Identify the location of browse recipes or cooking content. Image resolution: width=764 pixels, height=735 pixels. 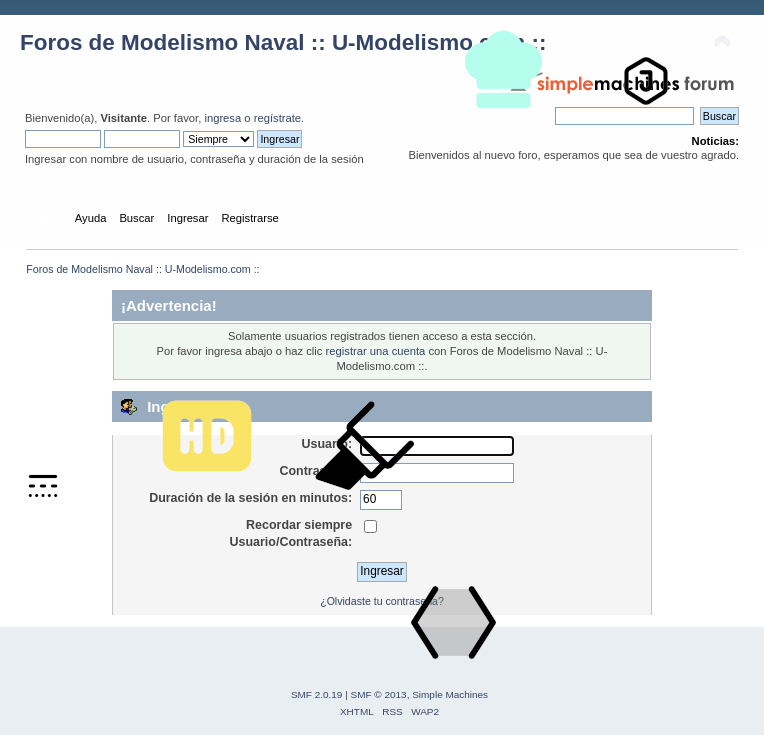
(503, 69).